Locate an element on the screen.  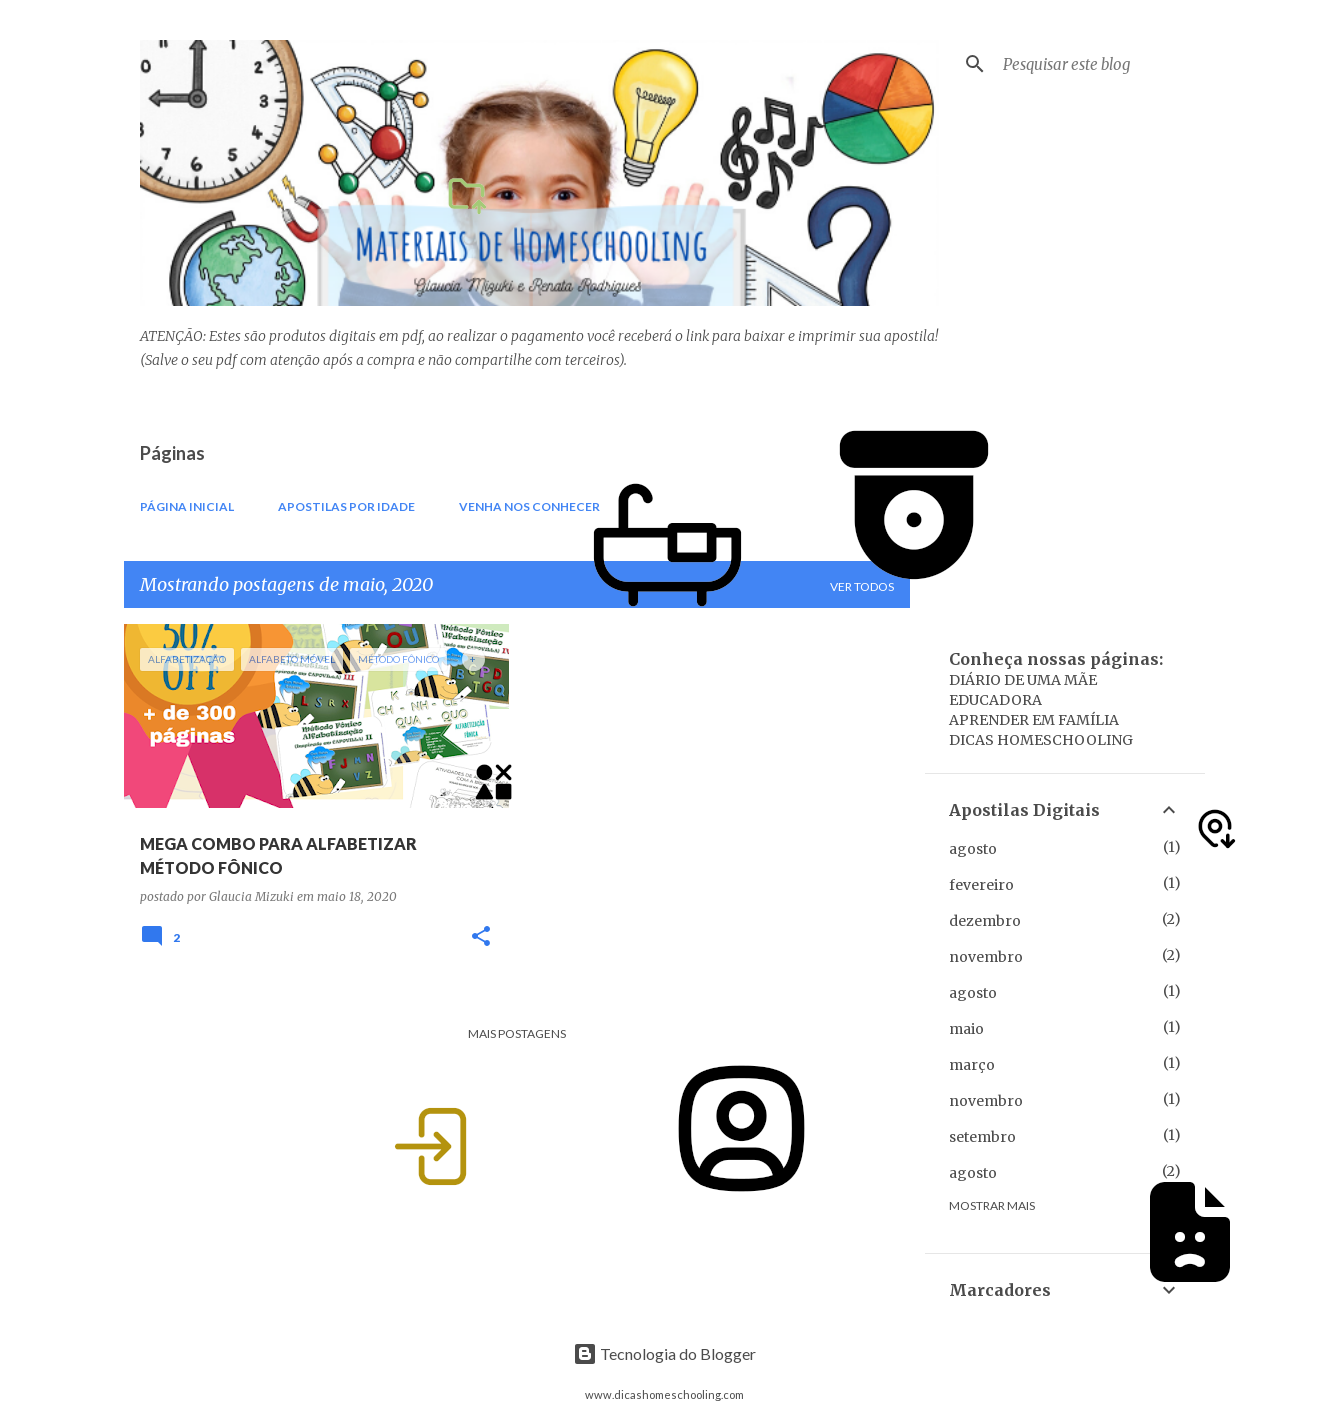
log in to your account is located at coordinates (436, 1146).